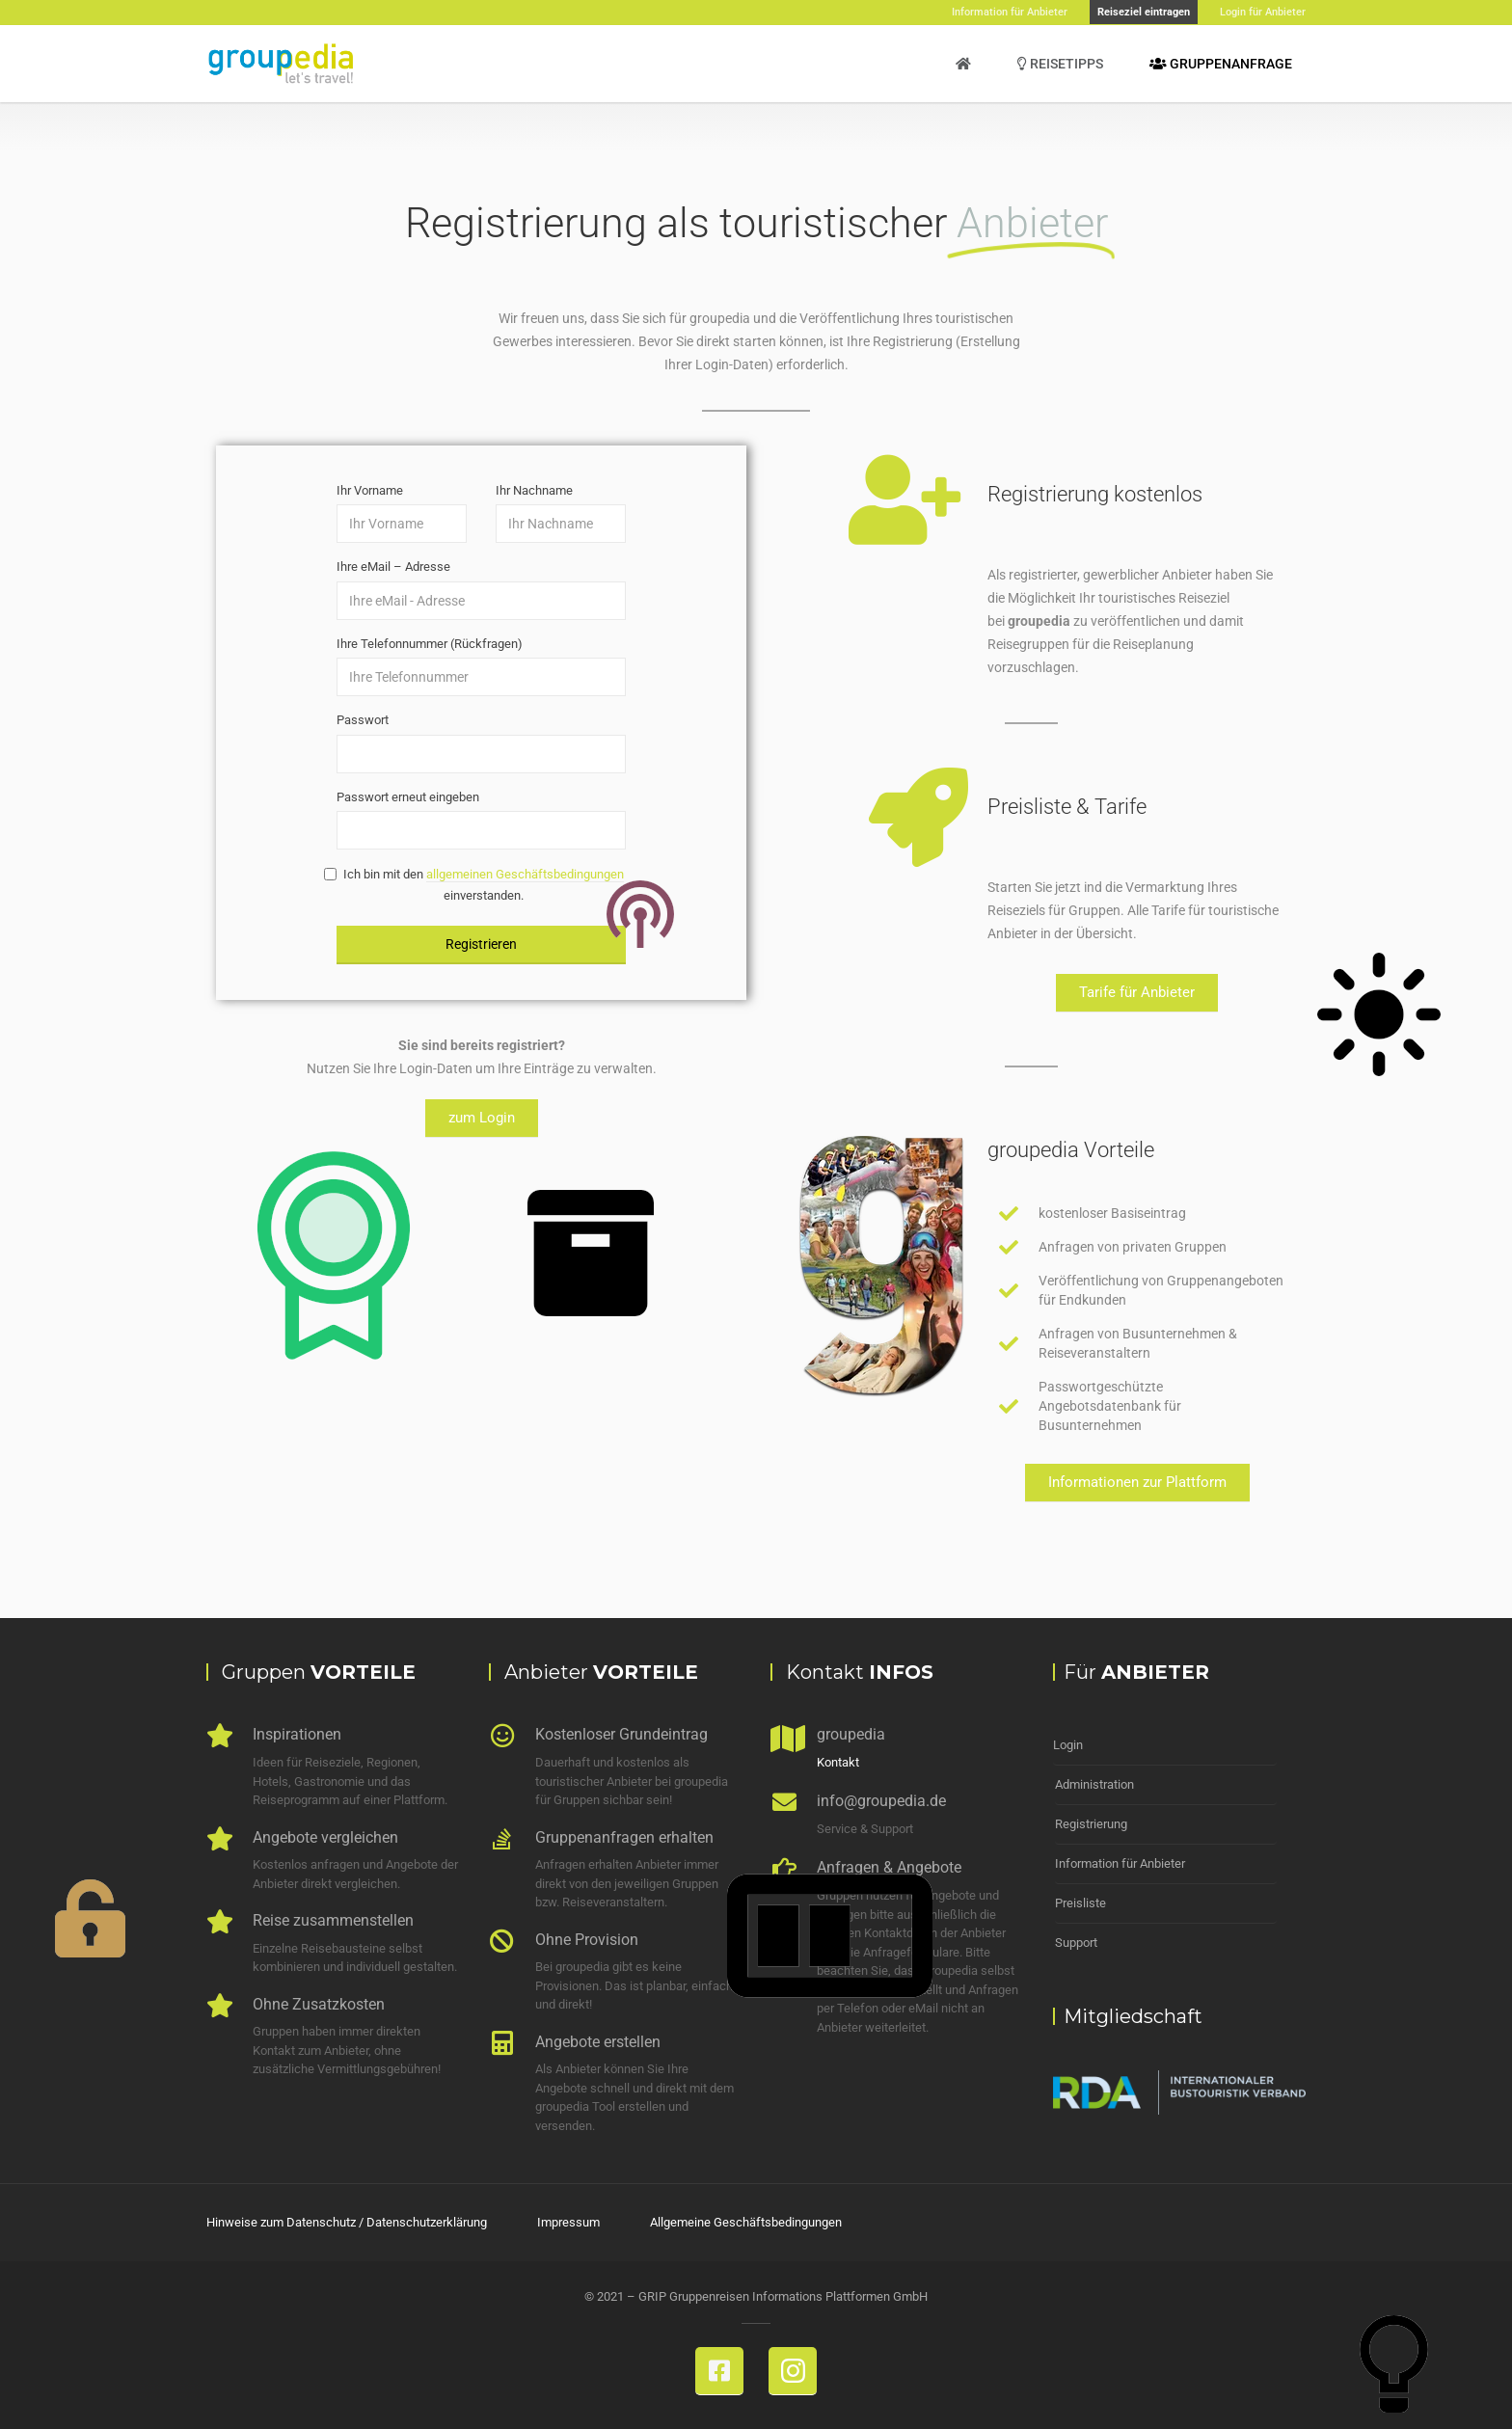  What do you see at coordinates (1393, 2363) in the screenshot?
I see `access tips or helpful suggestions` at bounding box center [1393, 2363].